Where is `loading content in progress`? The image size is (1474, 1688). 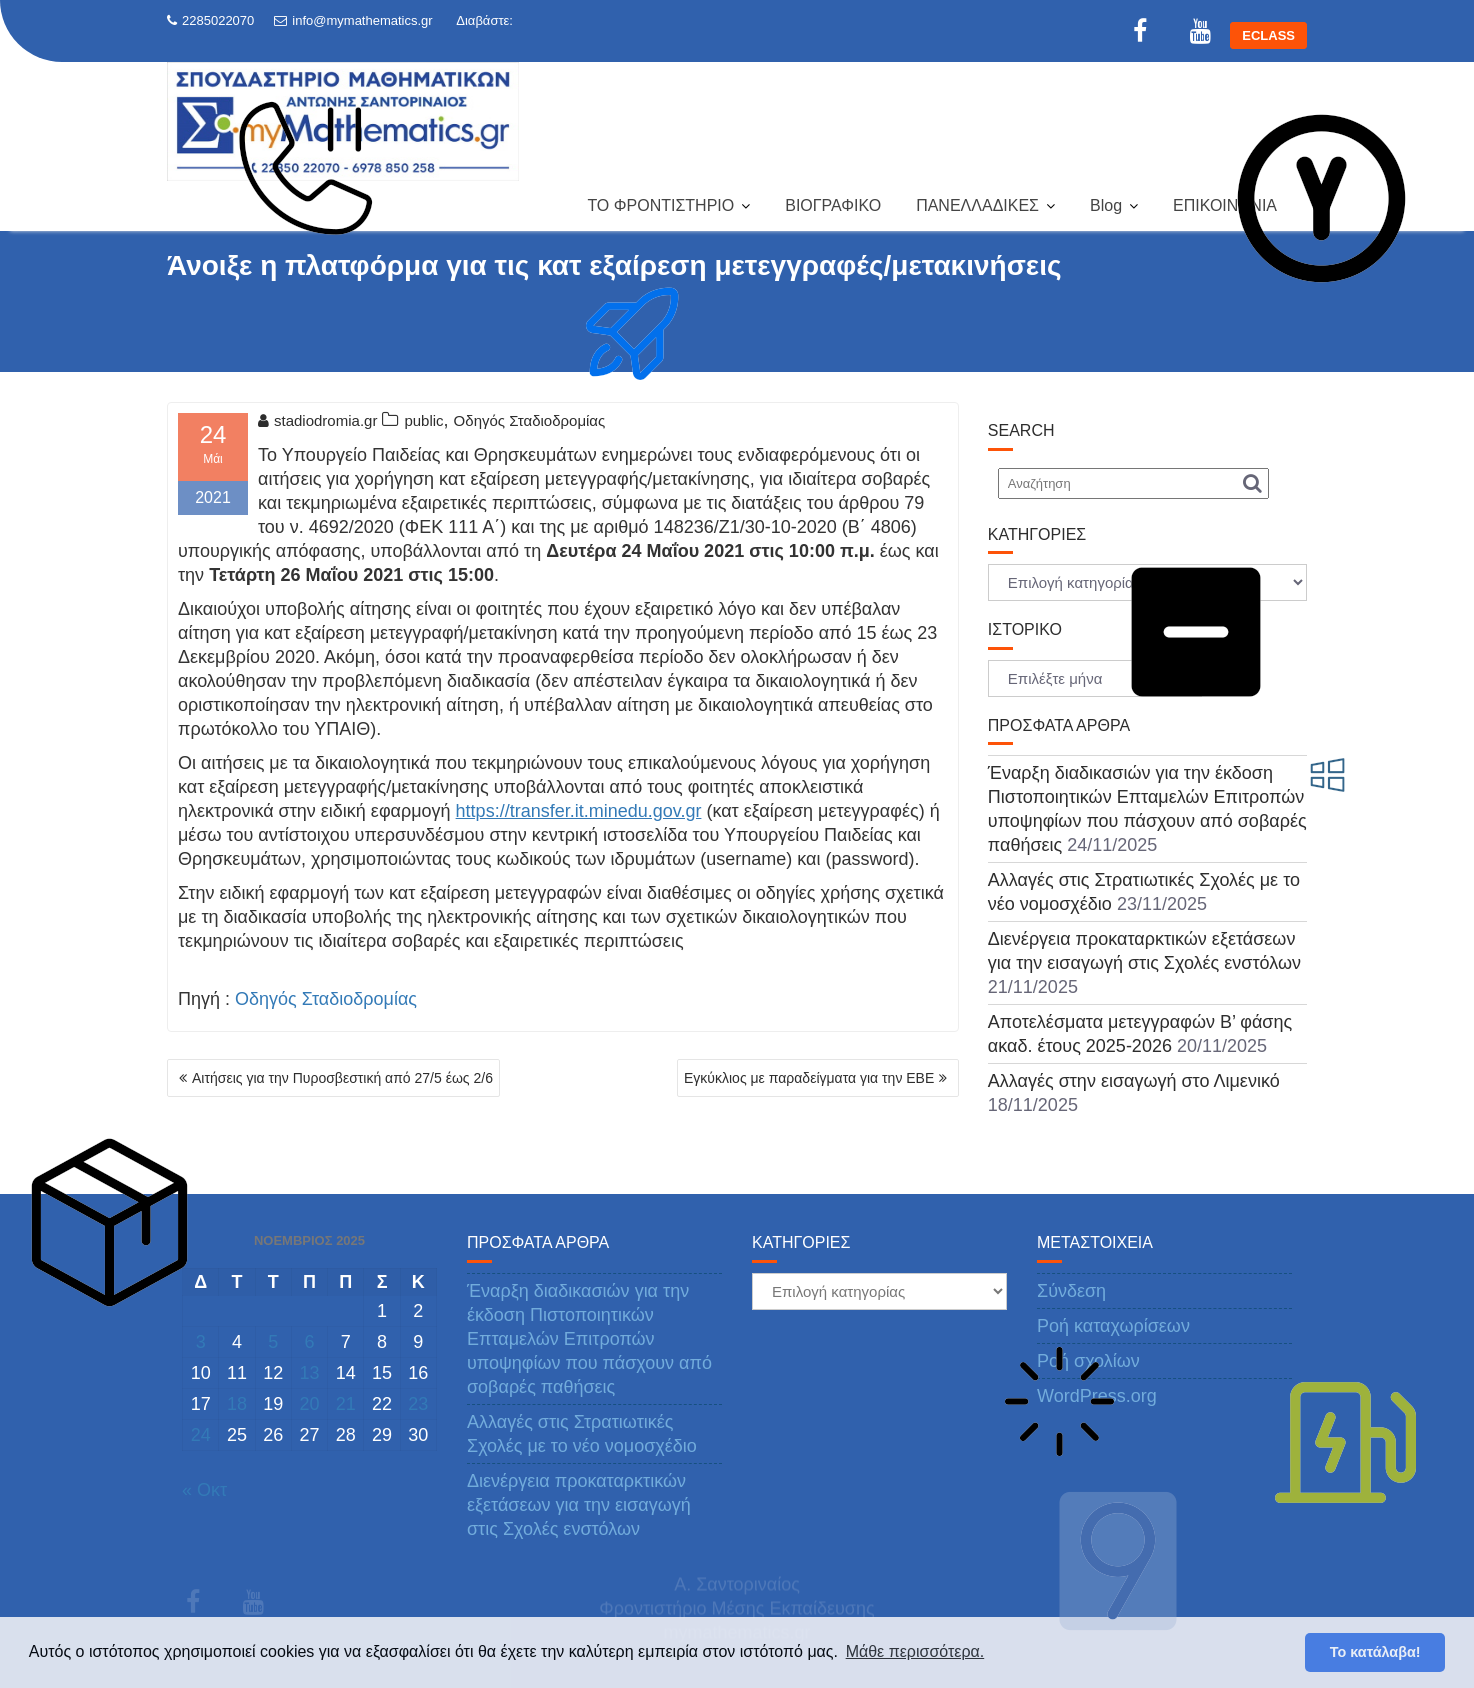 loading content in progress is located at coordinates (1059, 1401).